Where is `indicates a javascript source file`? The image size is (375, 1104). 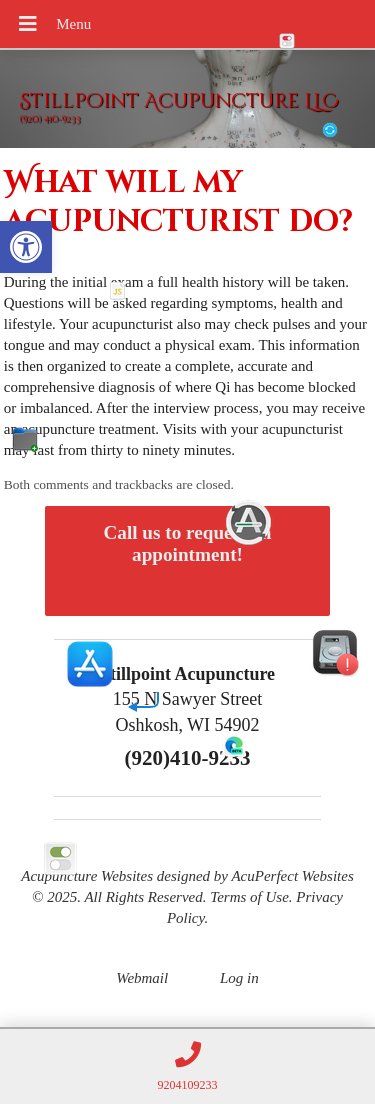
indicates a javascript source file is located at coordinates (117, 290).